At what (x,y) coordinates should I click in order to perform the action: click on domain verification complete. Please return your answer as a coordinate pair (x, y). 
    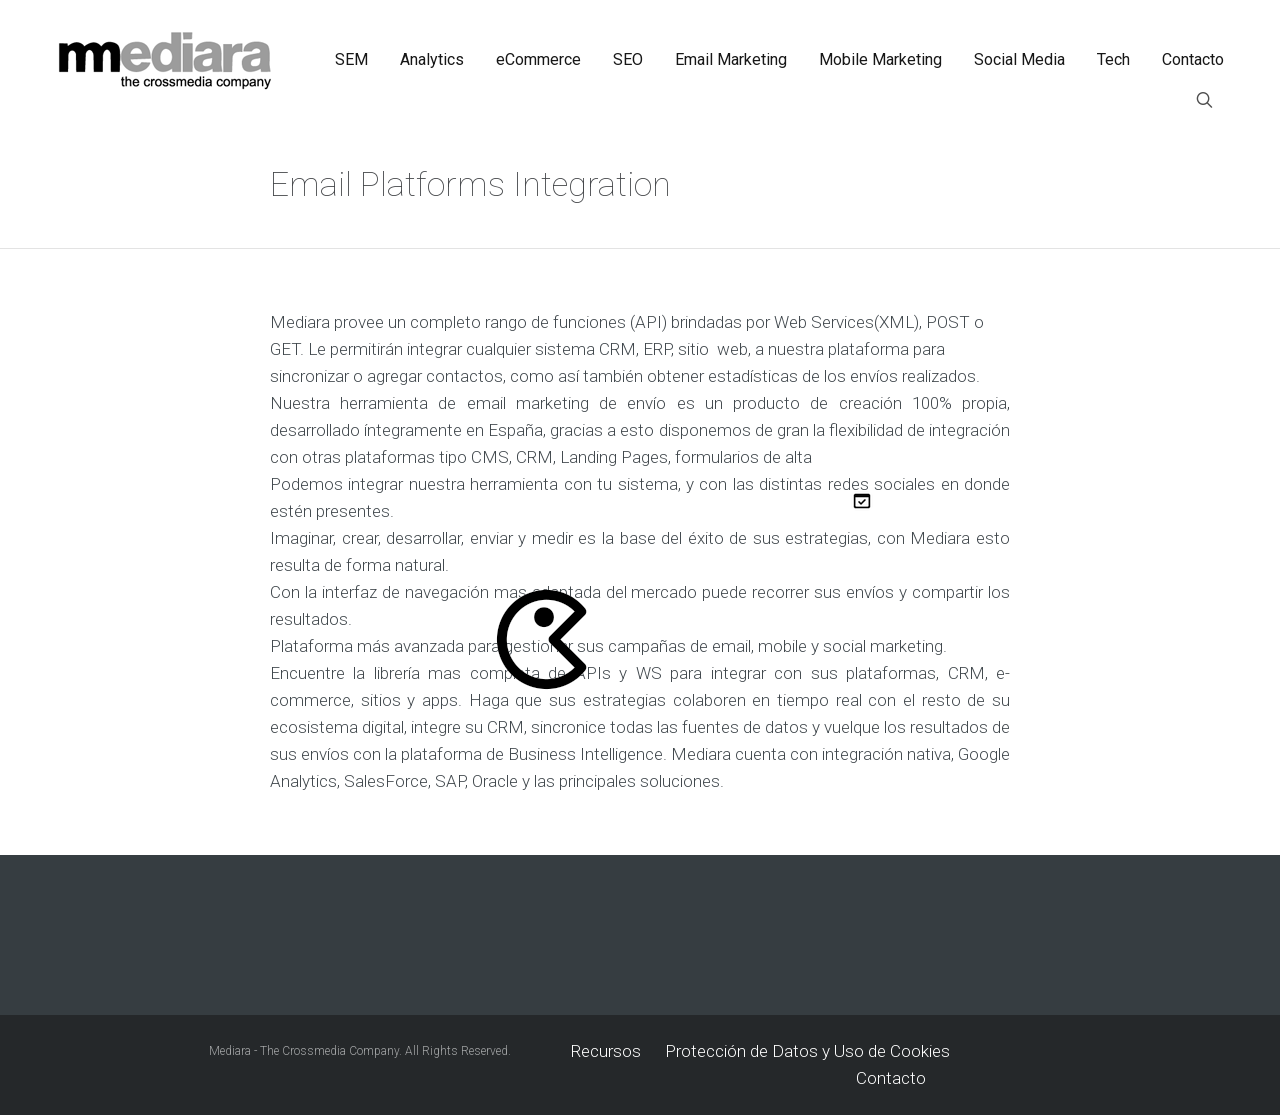
    Looking at the image, I should click on (862, 501).